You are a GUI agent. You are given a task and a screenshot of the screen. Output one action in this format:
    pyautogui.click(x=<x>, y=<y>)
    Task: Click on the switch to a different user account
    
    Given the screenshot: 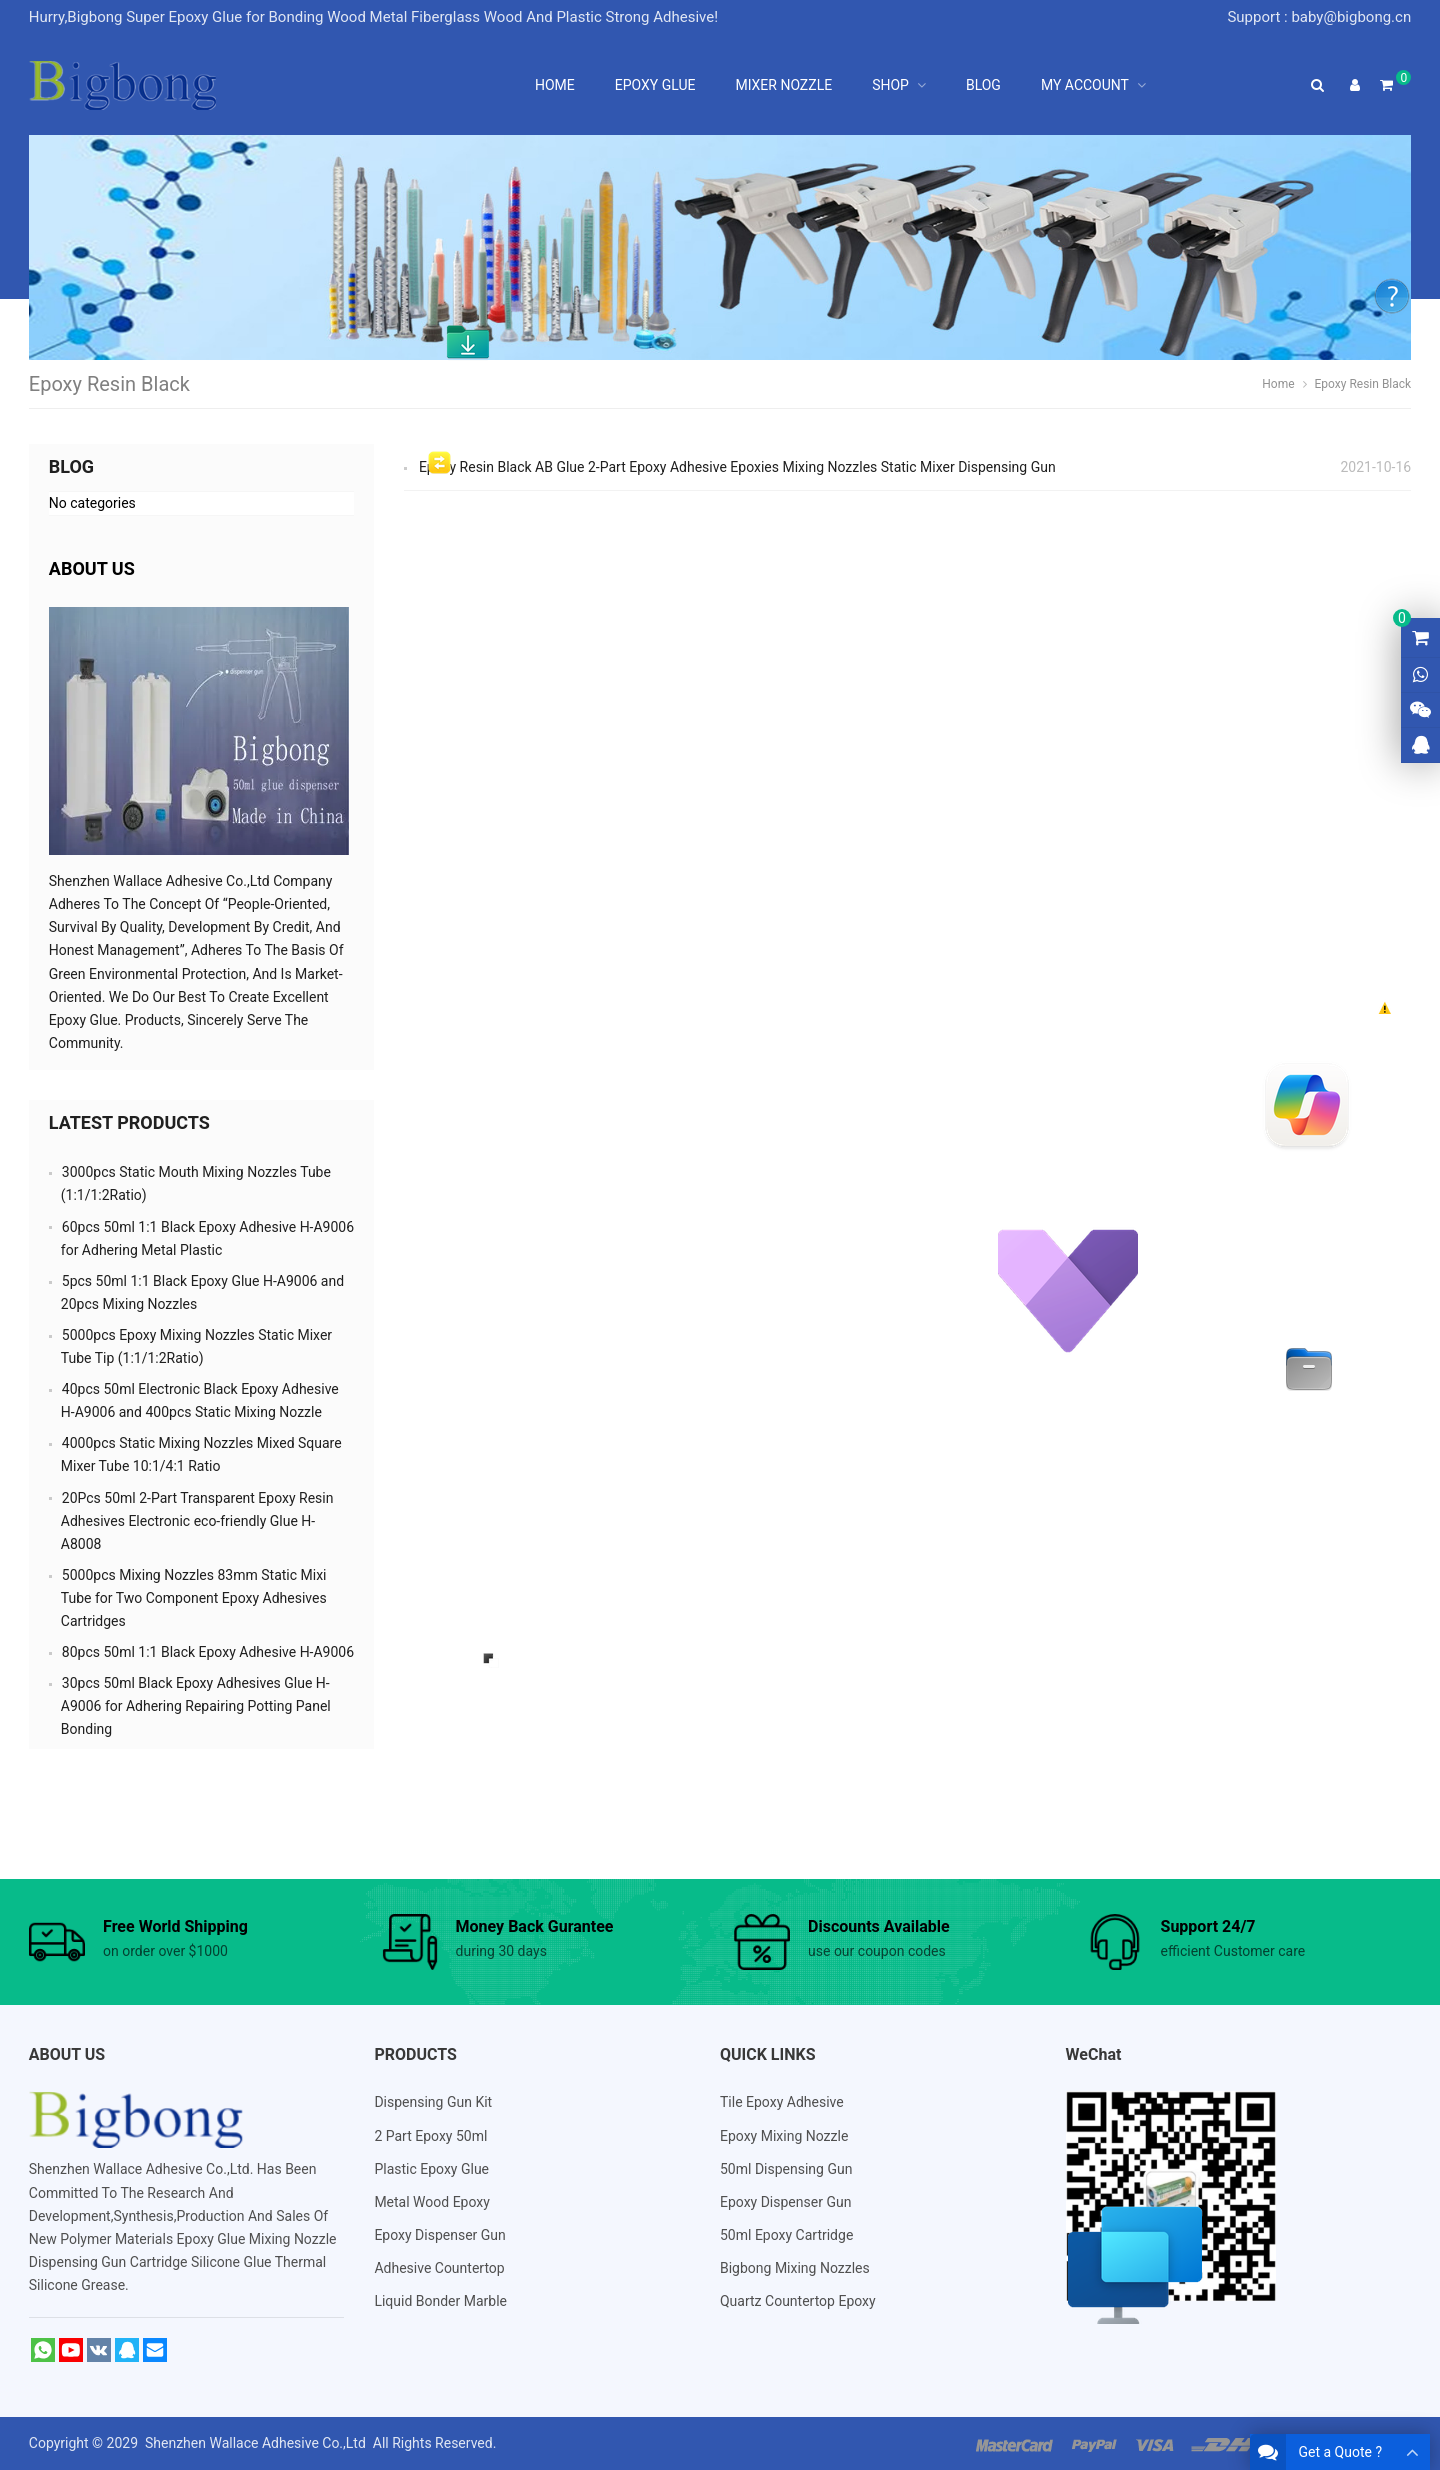 What is the action you would take?
    pyautogui.click(x=439, y=462)
    